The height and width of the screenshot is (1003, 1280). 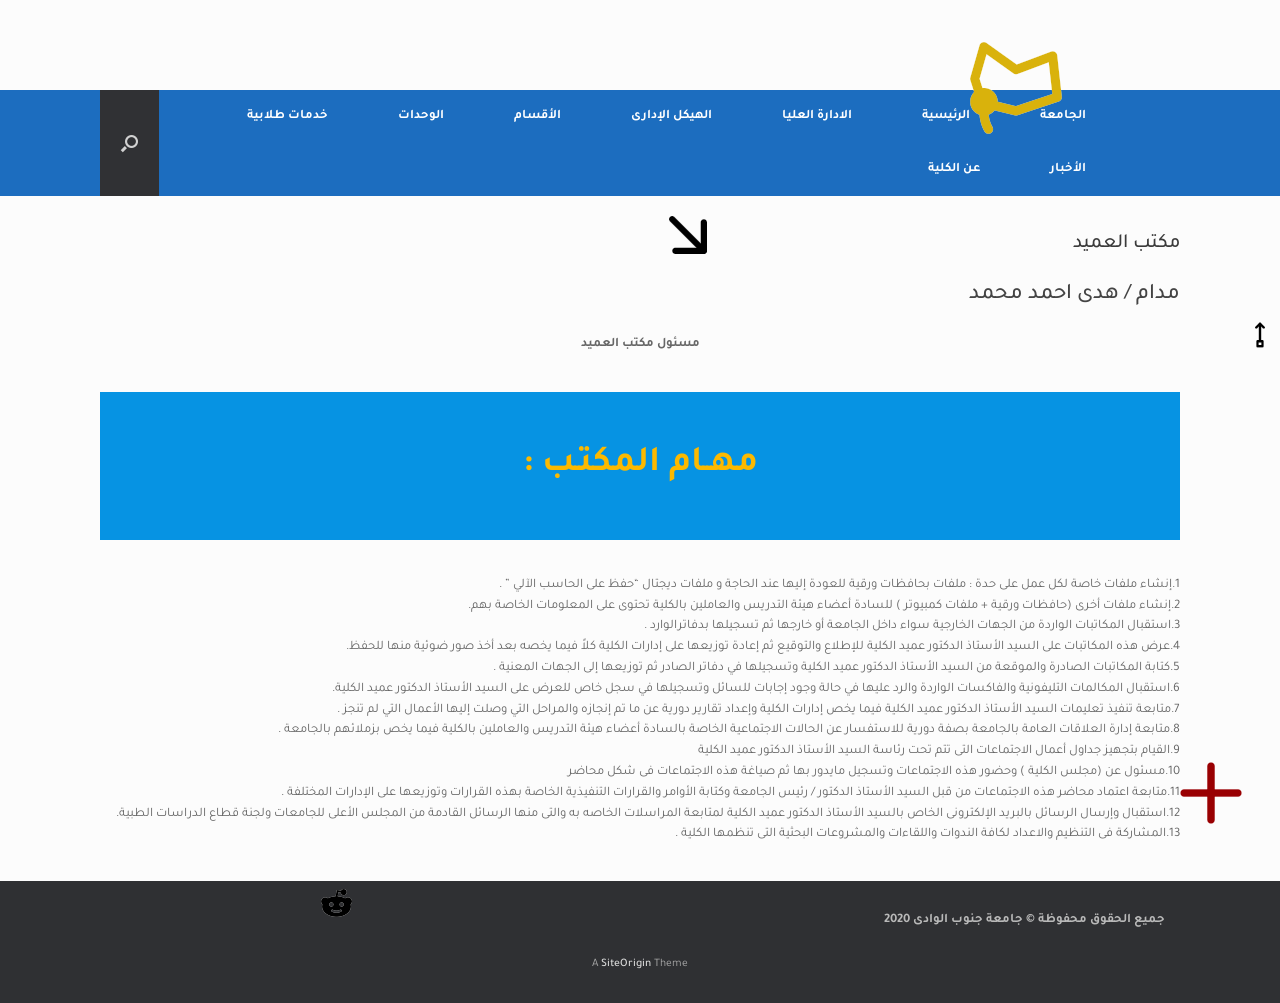 I want to click on open the reddit app, so click(x=336, y=904).